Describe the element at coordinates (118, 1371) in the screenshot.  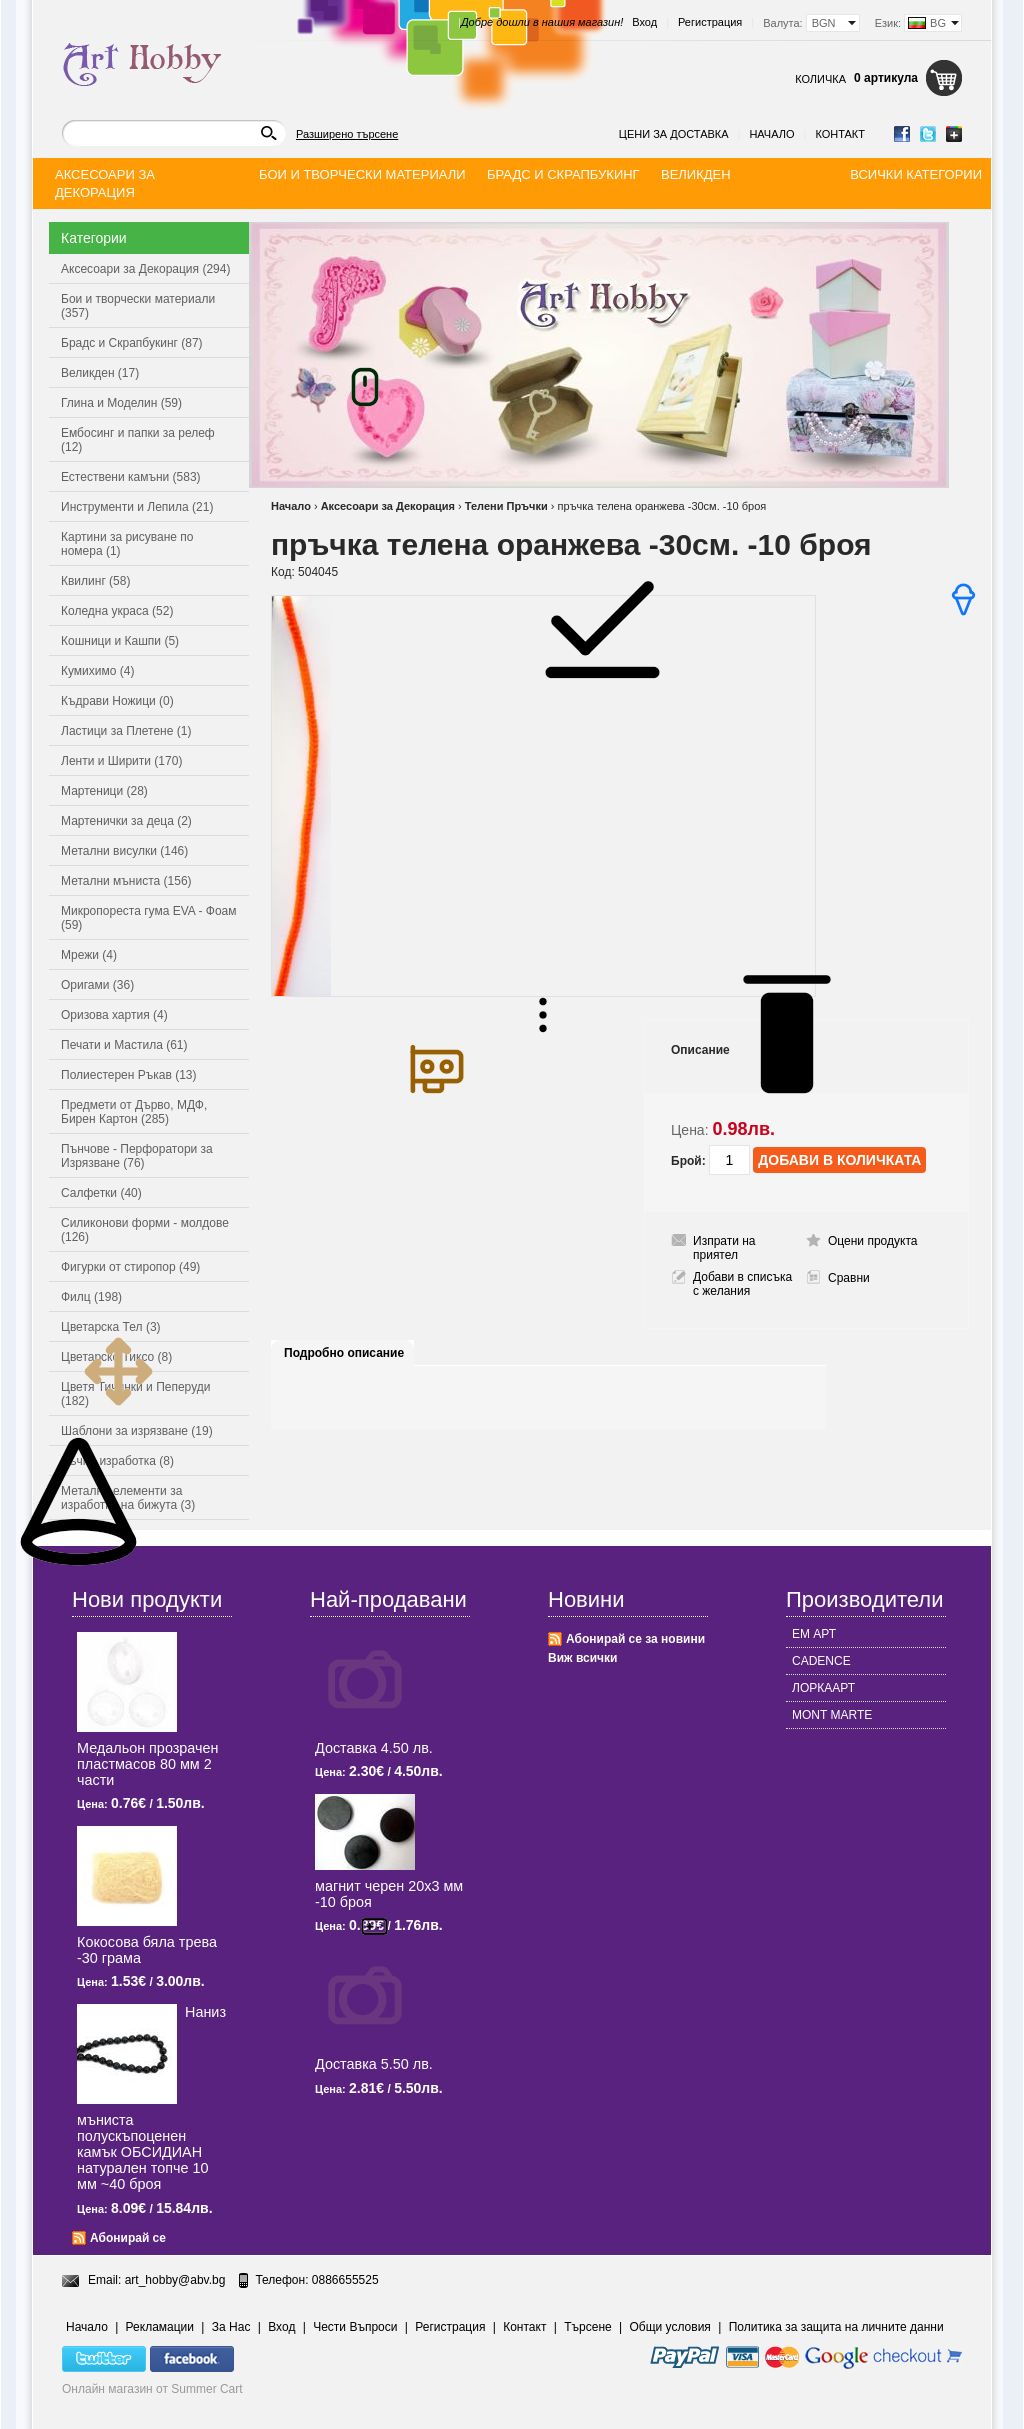
I see `move or reposition an element` at that location.